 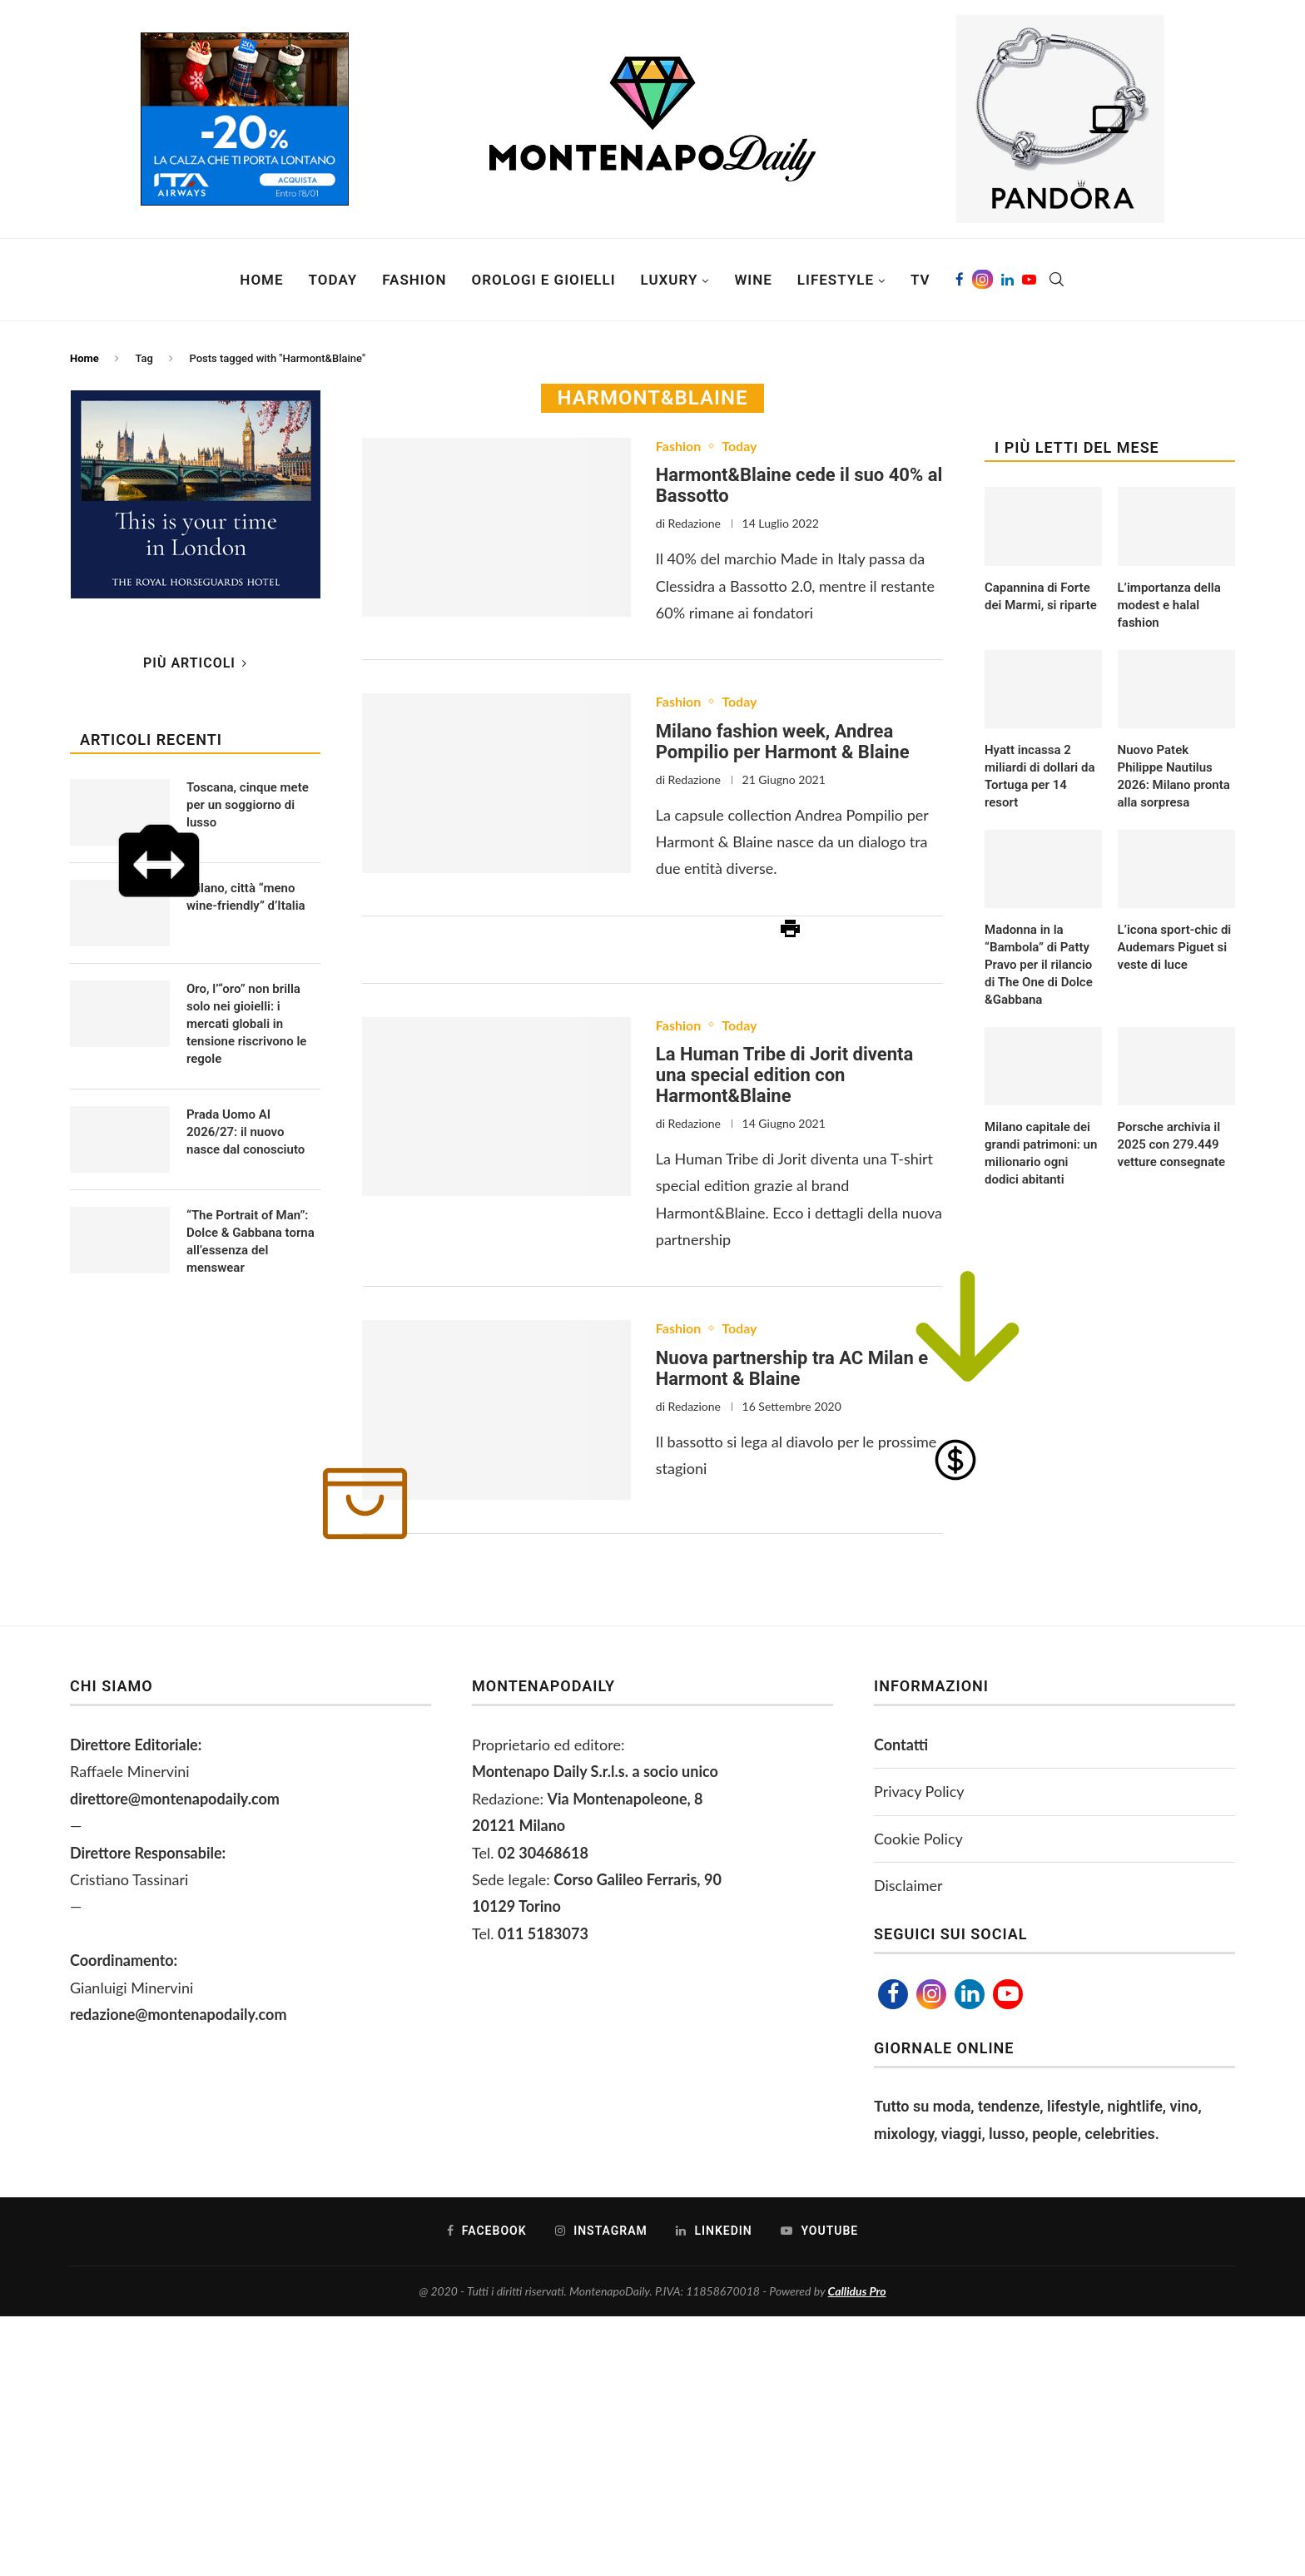 What do you see at coordinates (159, 865) in the screenshot?
I see `switch between front and rear camera` at bounding box center [159, 865].